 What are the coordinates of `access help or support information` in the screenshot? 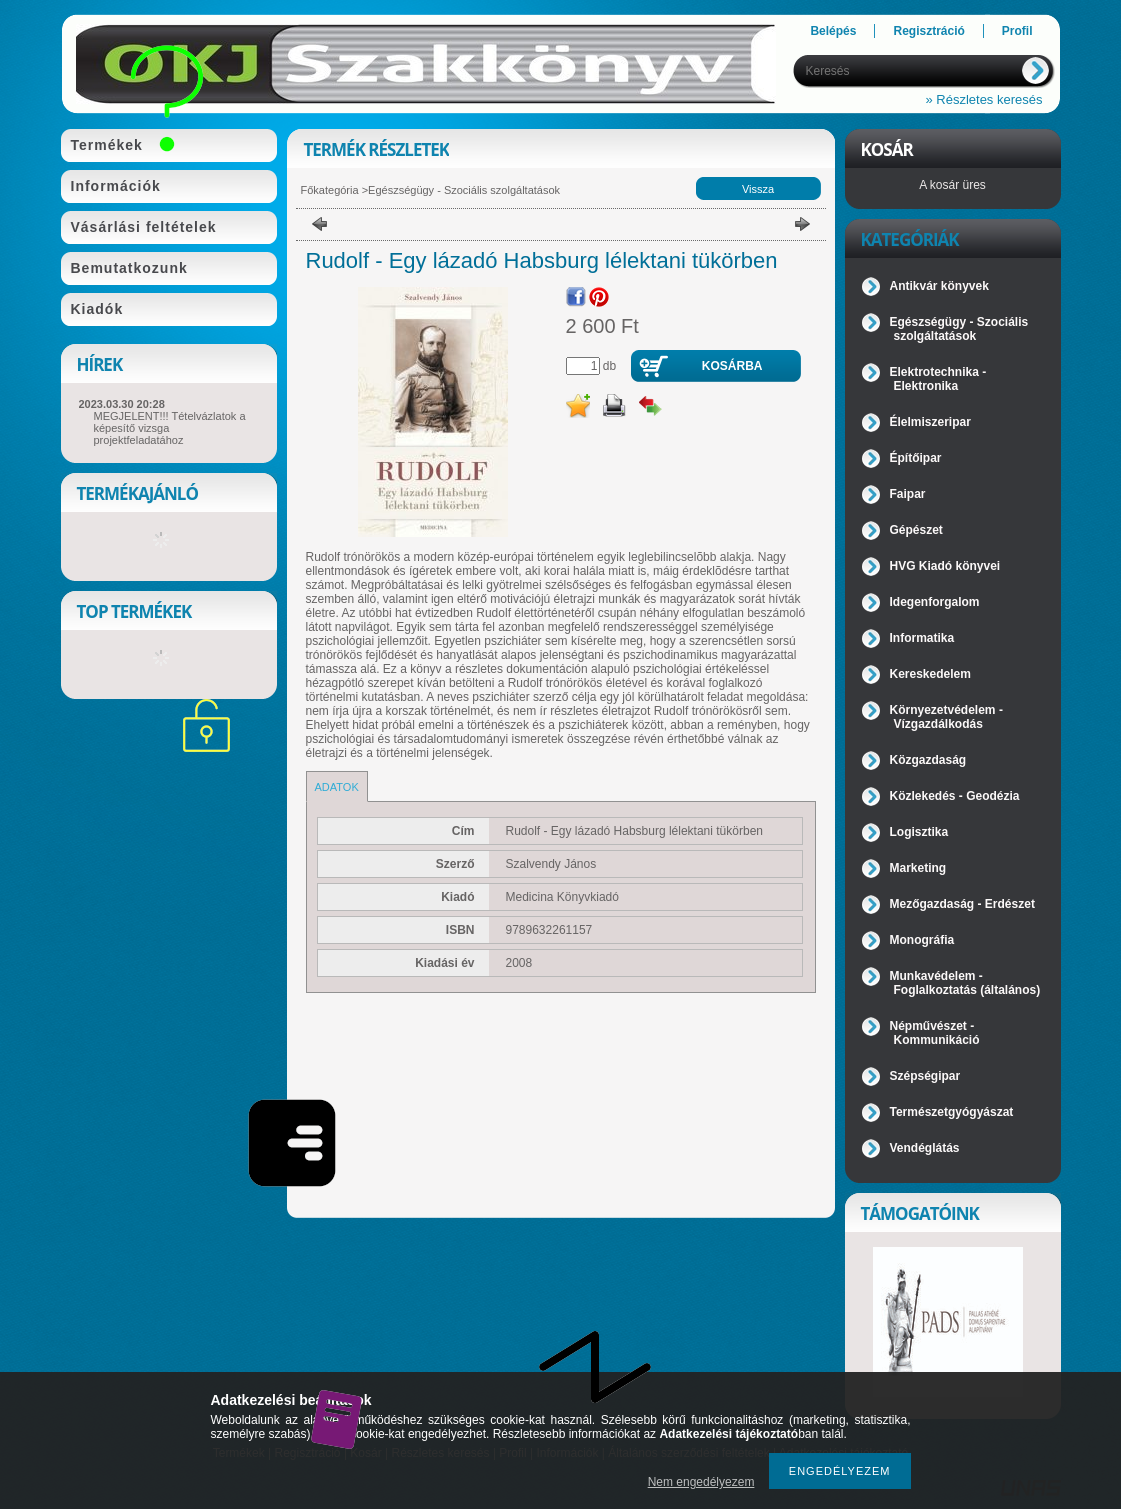 It's located at (167, 96).